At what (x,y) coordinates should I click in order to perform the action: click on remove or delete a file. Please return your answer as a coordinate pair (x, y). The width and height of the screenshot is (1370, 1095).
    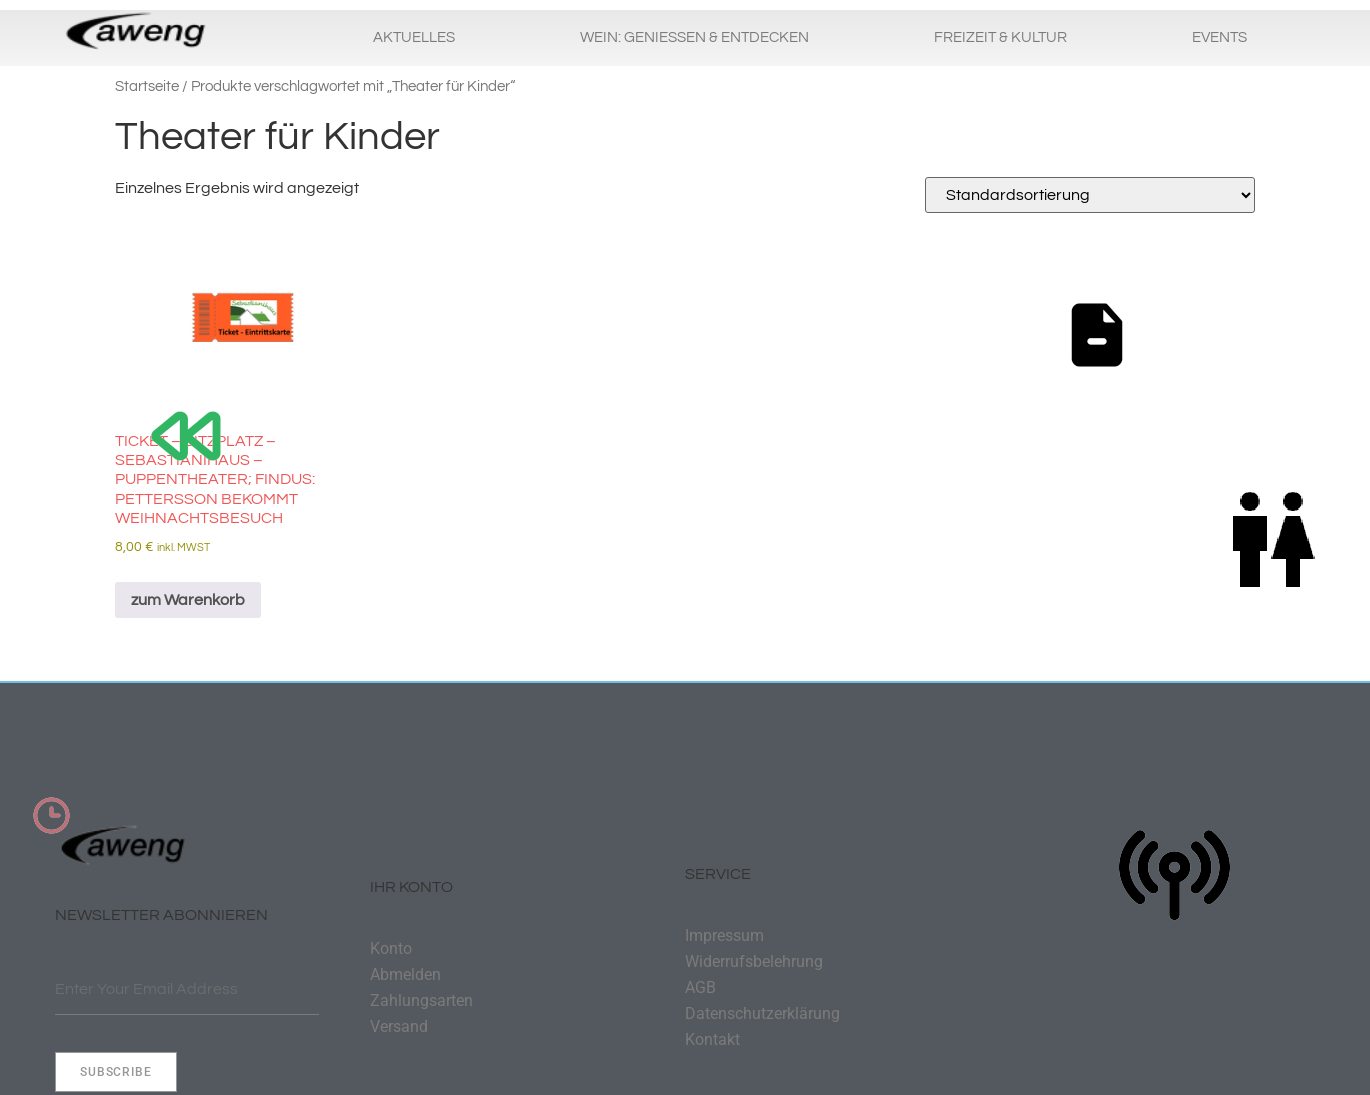
    Looking at the image, I should click on (1097, 335).